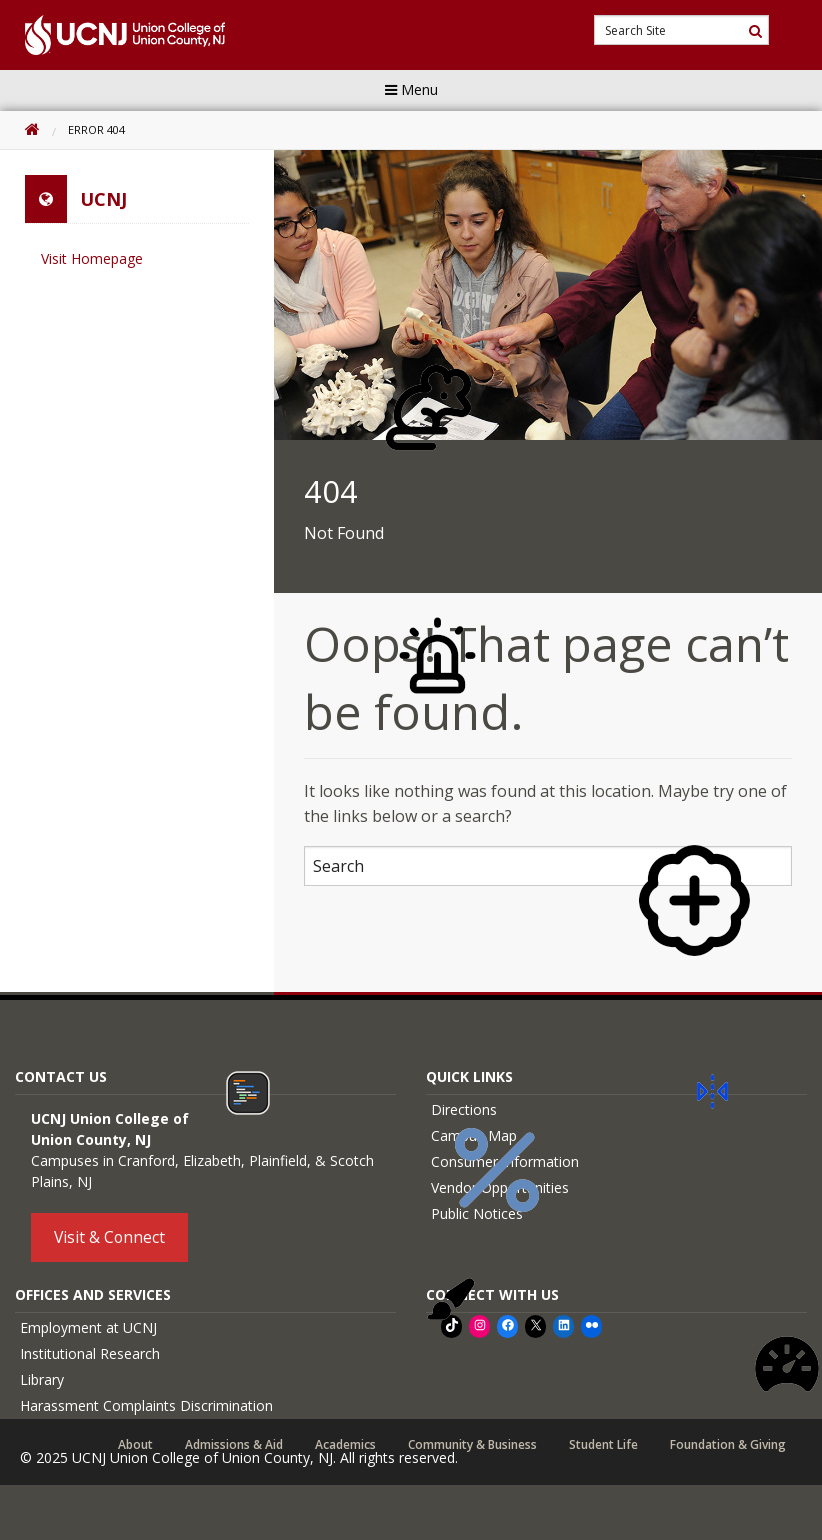 The width and height of the screenshot is (822, 1540). I want to click on indicates pest control or exterminator services, so click(428, 407).